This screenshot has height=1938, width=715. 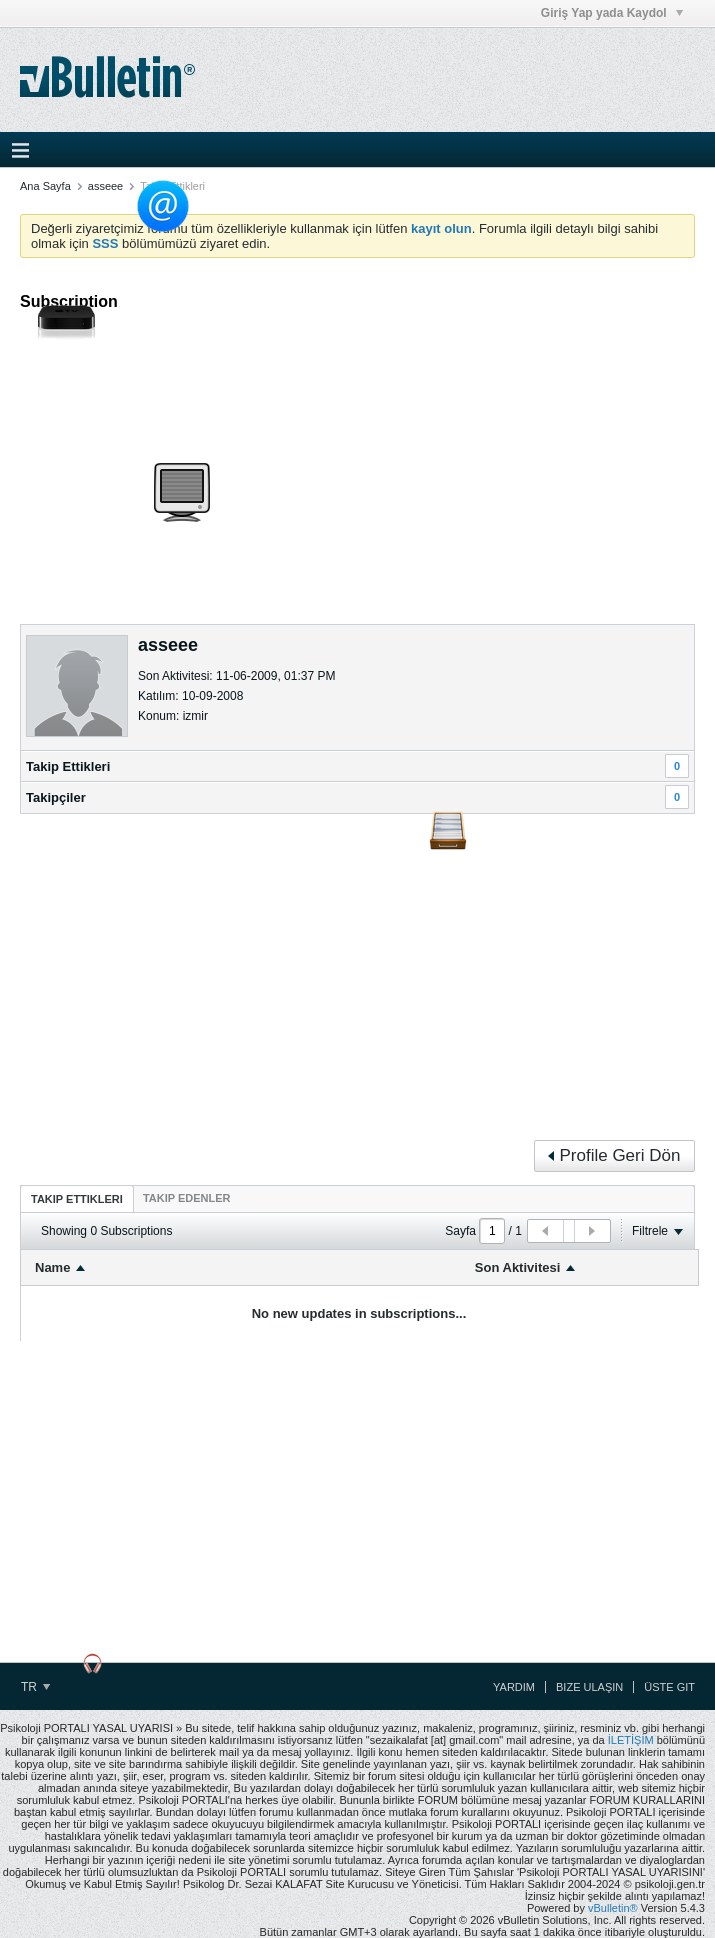 What do you see at coordinates (66, 323) in the screenshot?
I see `apple tv device in connected devices list` at bounding box center [66, 323].